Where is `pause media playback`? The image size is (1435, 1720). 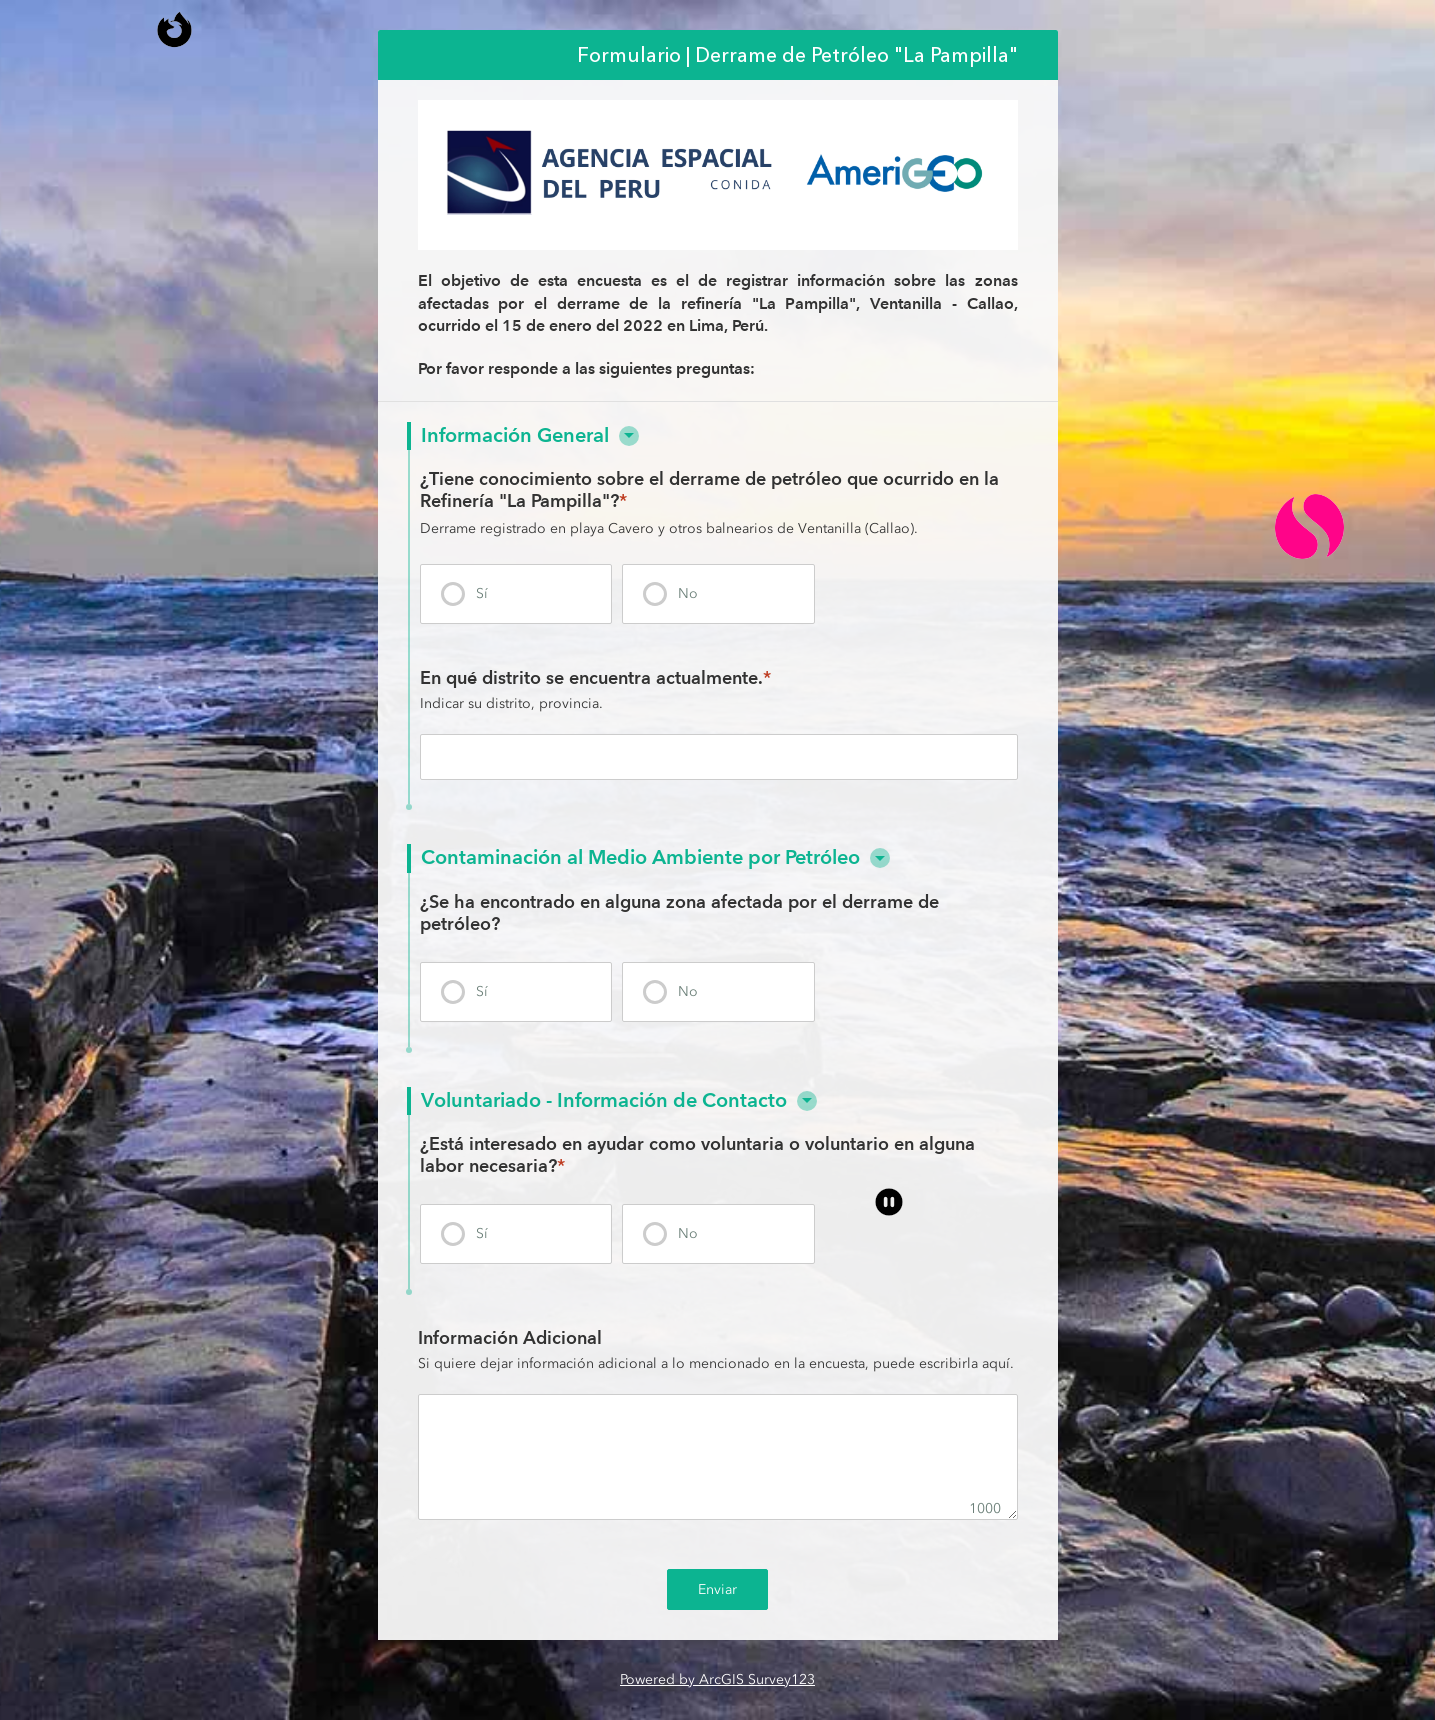 pause media playback is located at coordinates (889, 1202).